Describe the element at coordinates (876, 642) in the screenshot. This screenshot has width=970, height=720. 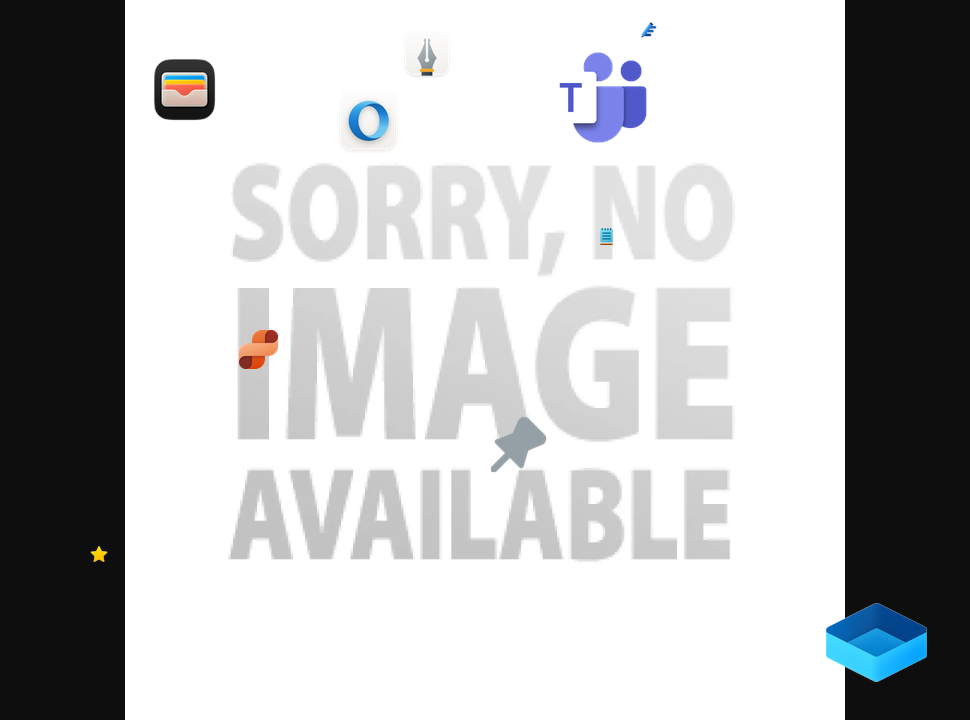
I see `open windows sandbox application` at that location.